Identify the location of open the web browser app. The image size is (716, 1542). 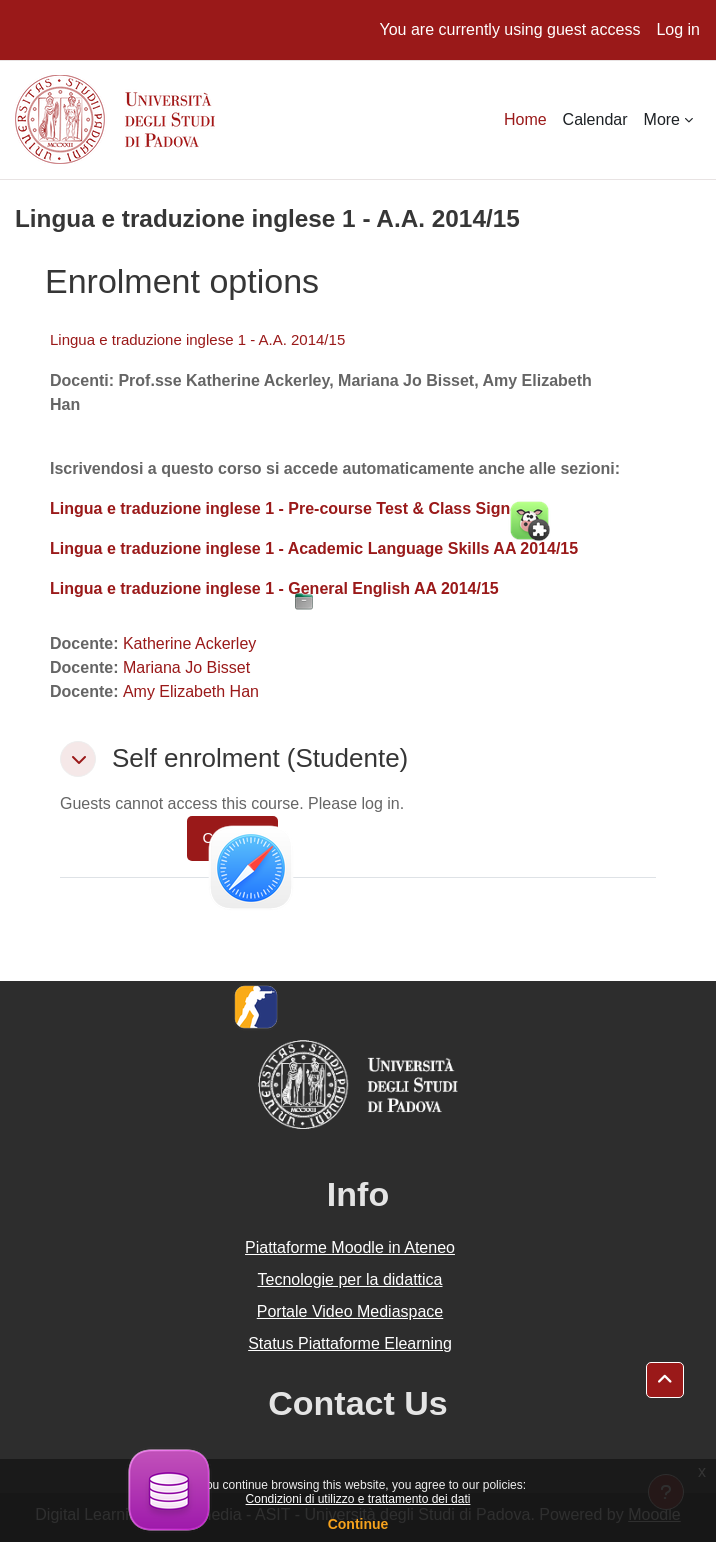
(251, 868).